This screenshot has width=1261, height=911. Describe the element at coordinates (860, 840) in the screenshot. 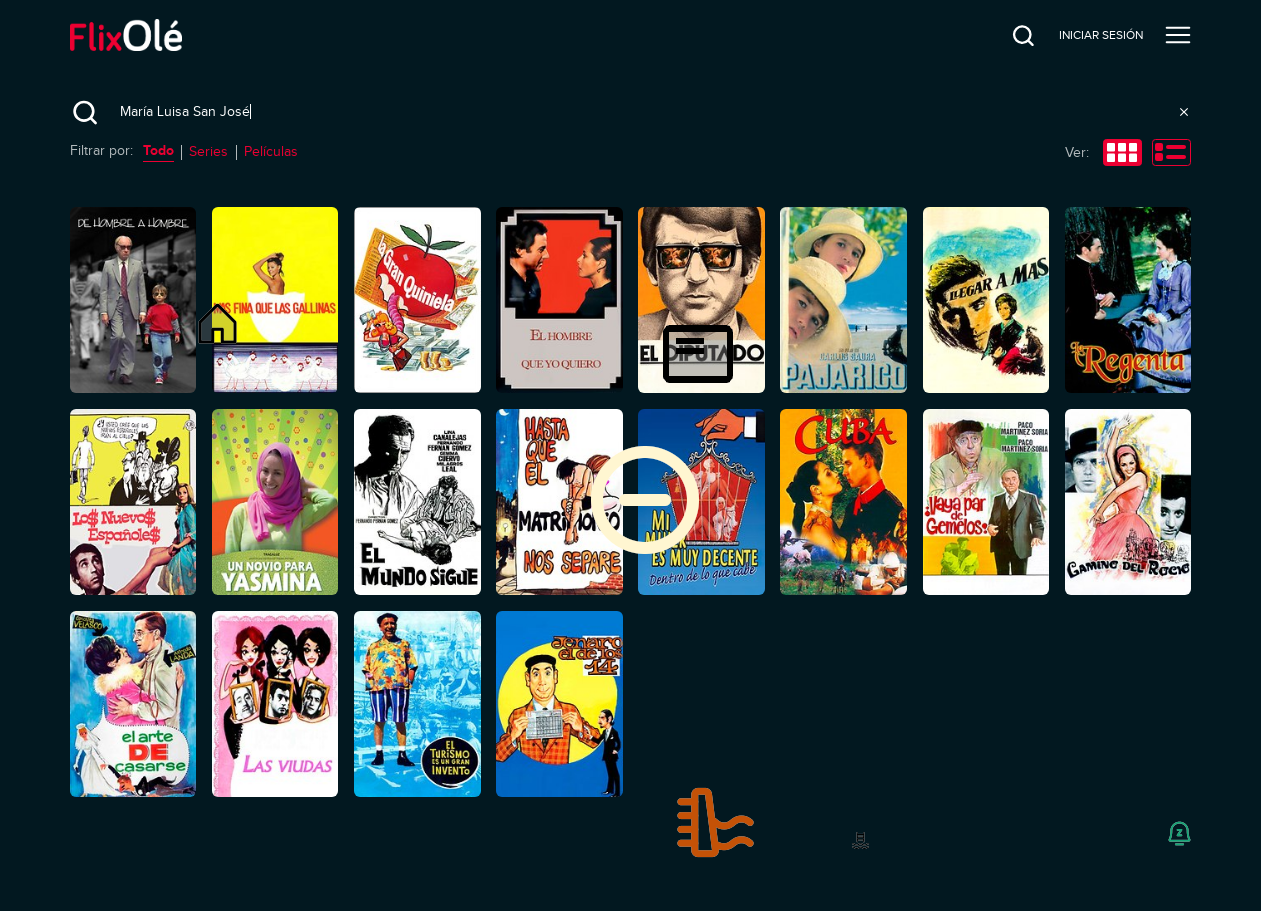

I see `indicates swimming pool amenity available` at that location.